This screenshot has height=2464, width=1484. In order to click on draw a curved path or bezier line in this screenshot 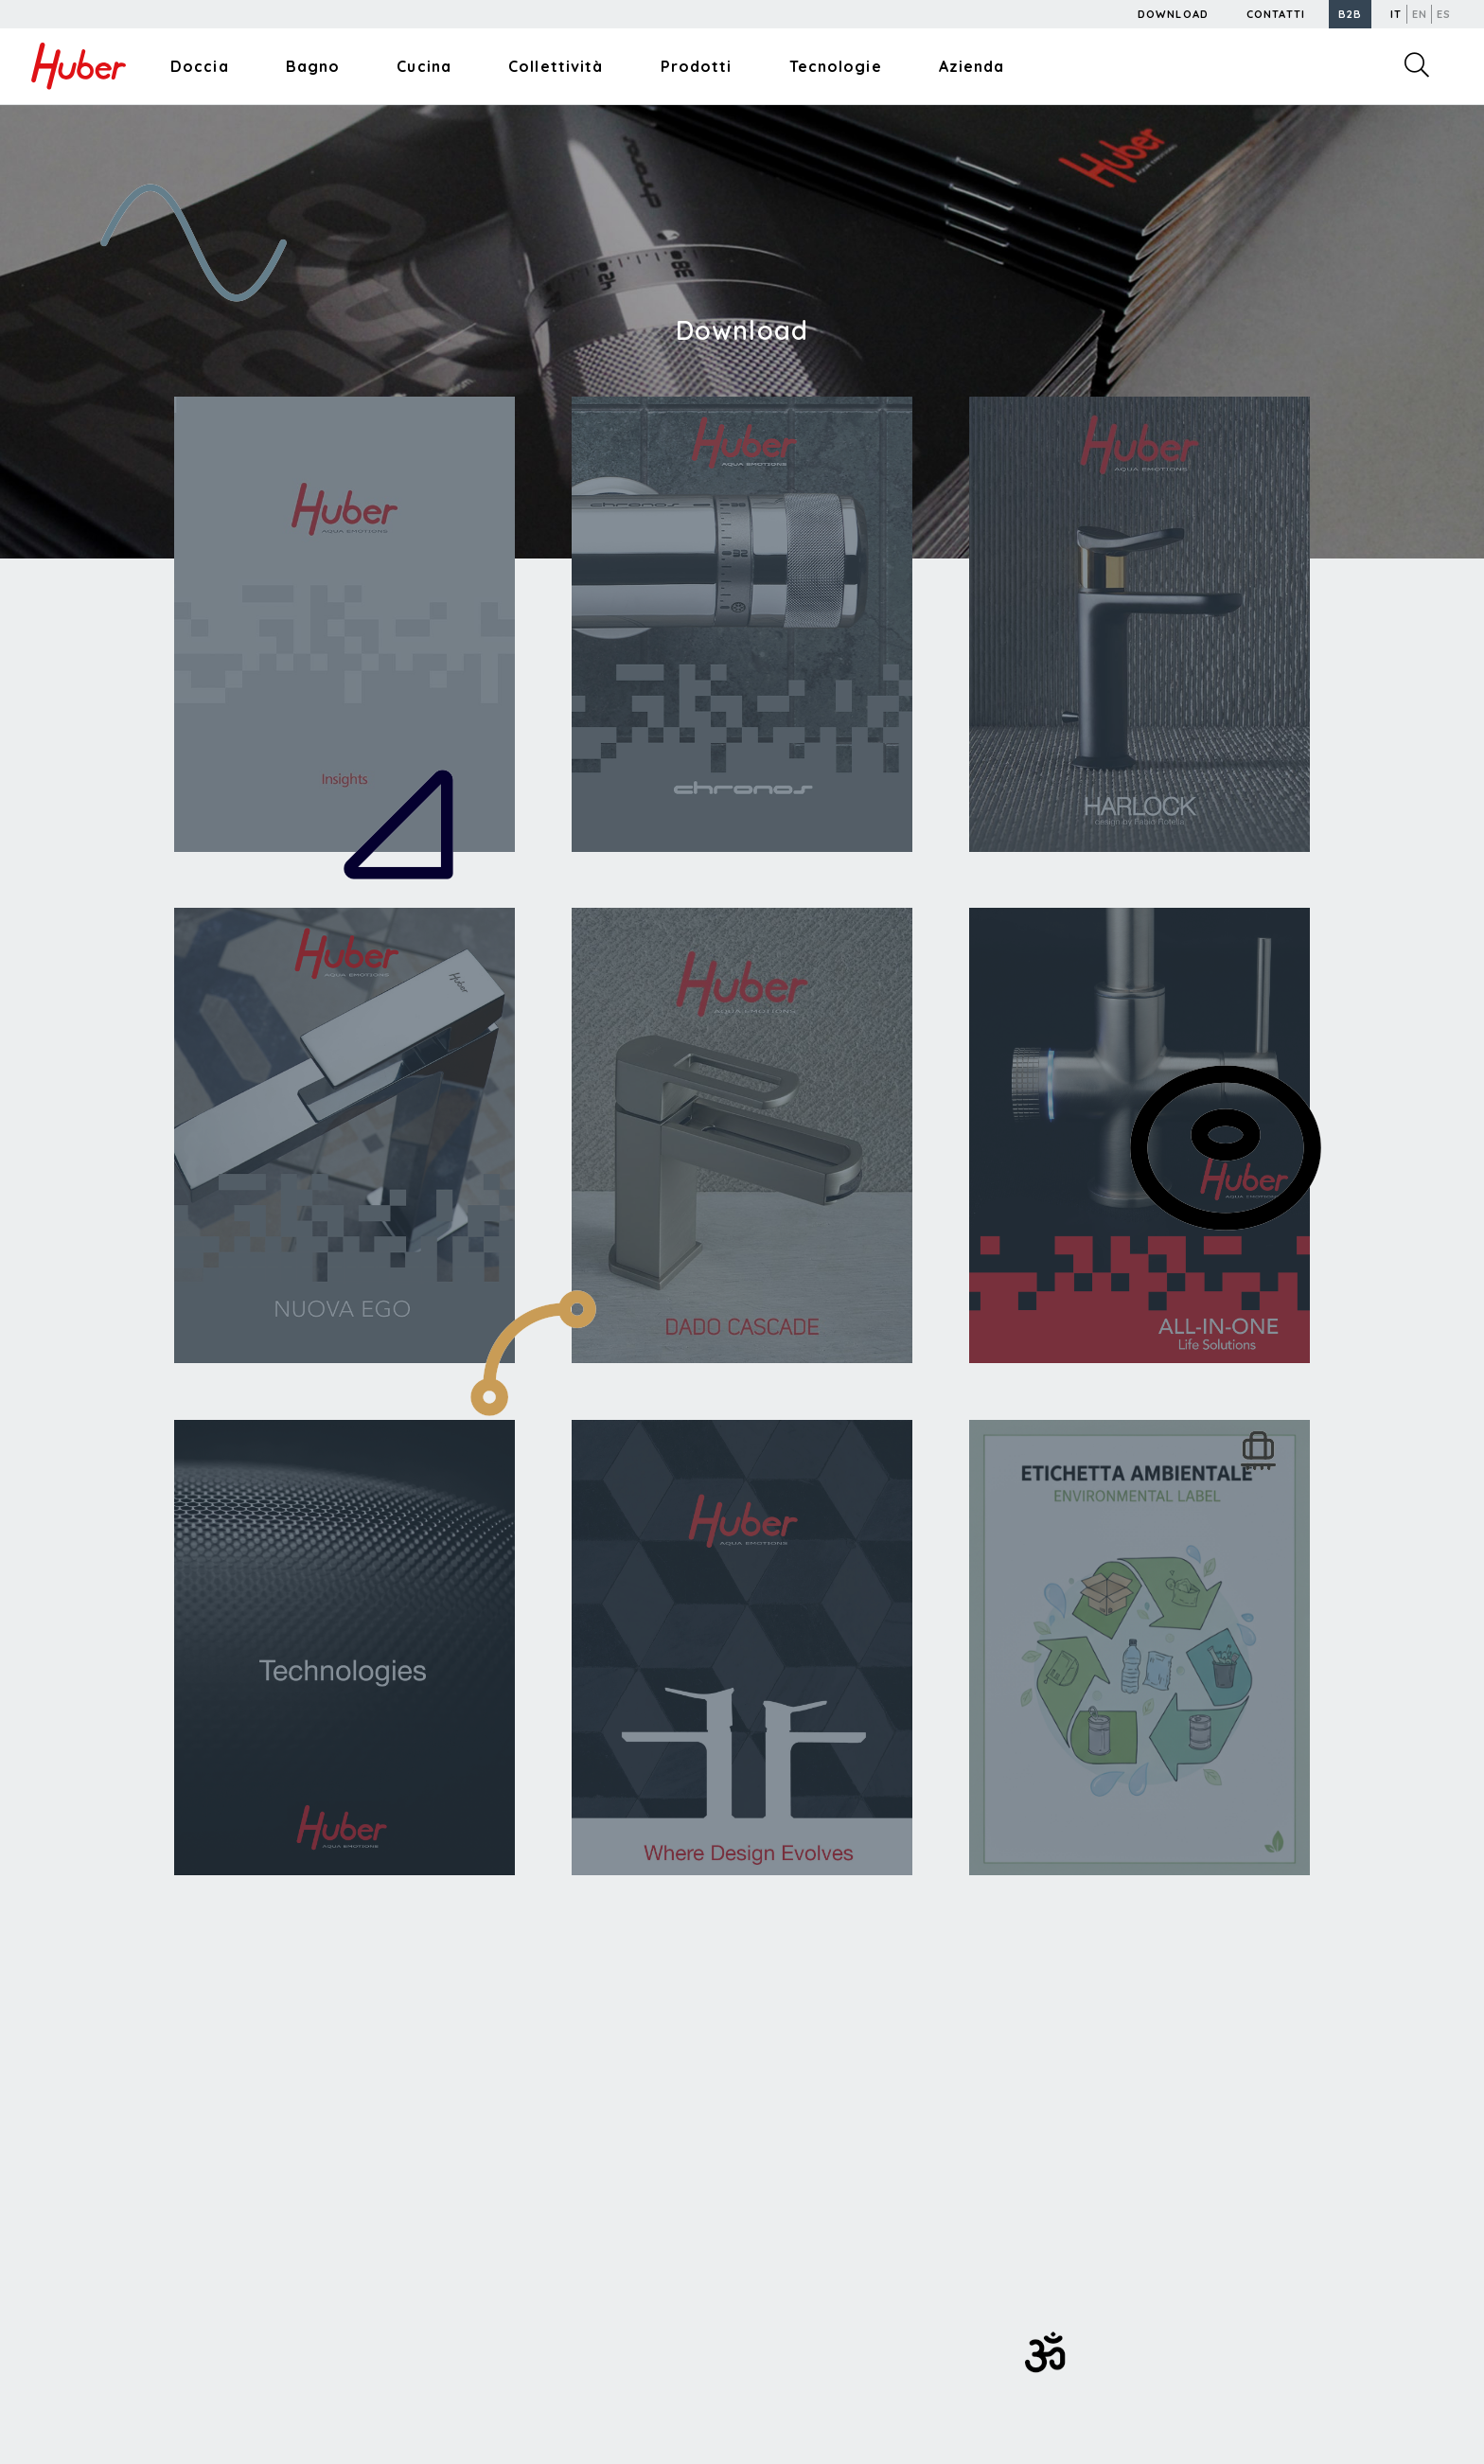, I will do `click(533, 1353)`.